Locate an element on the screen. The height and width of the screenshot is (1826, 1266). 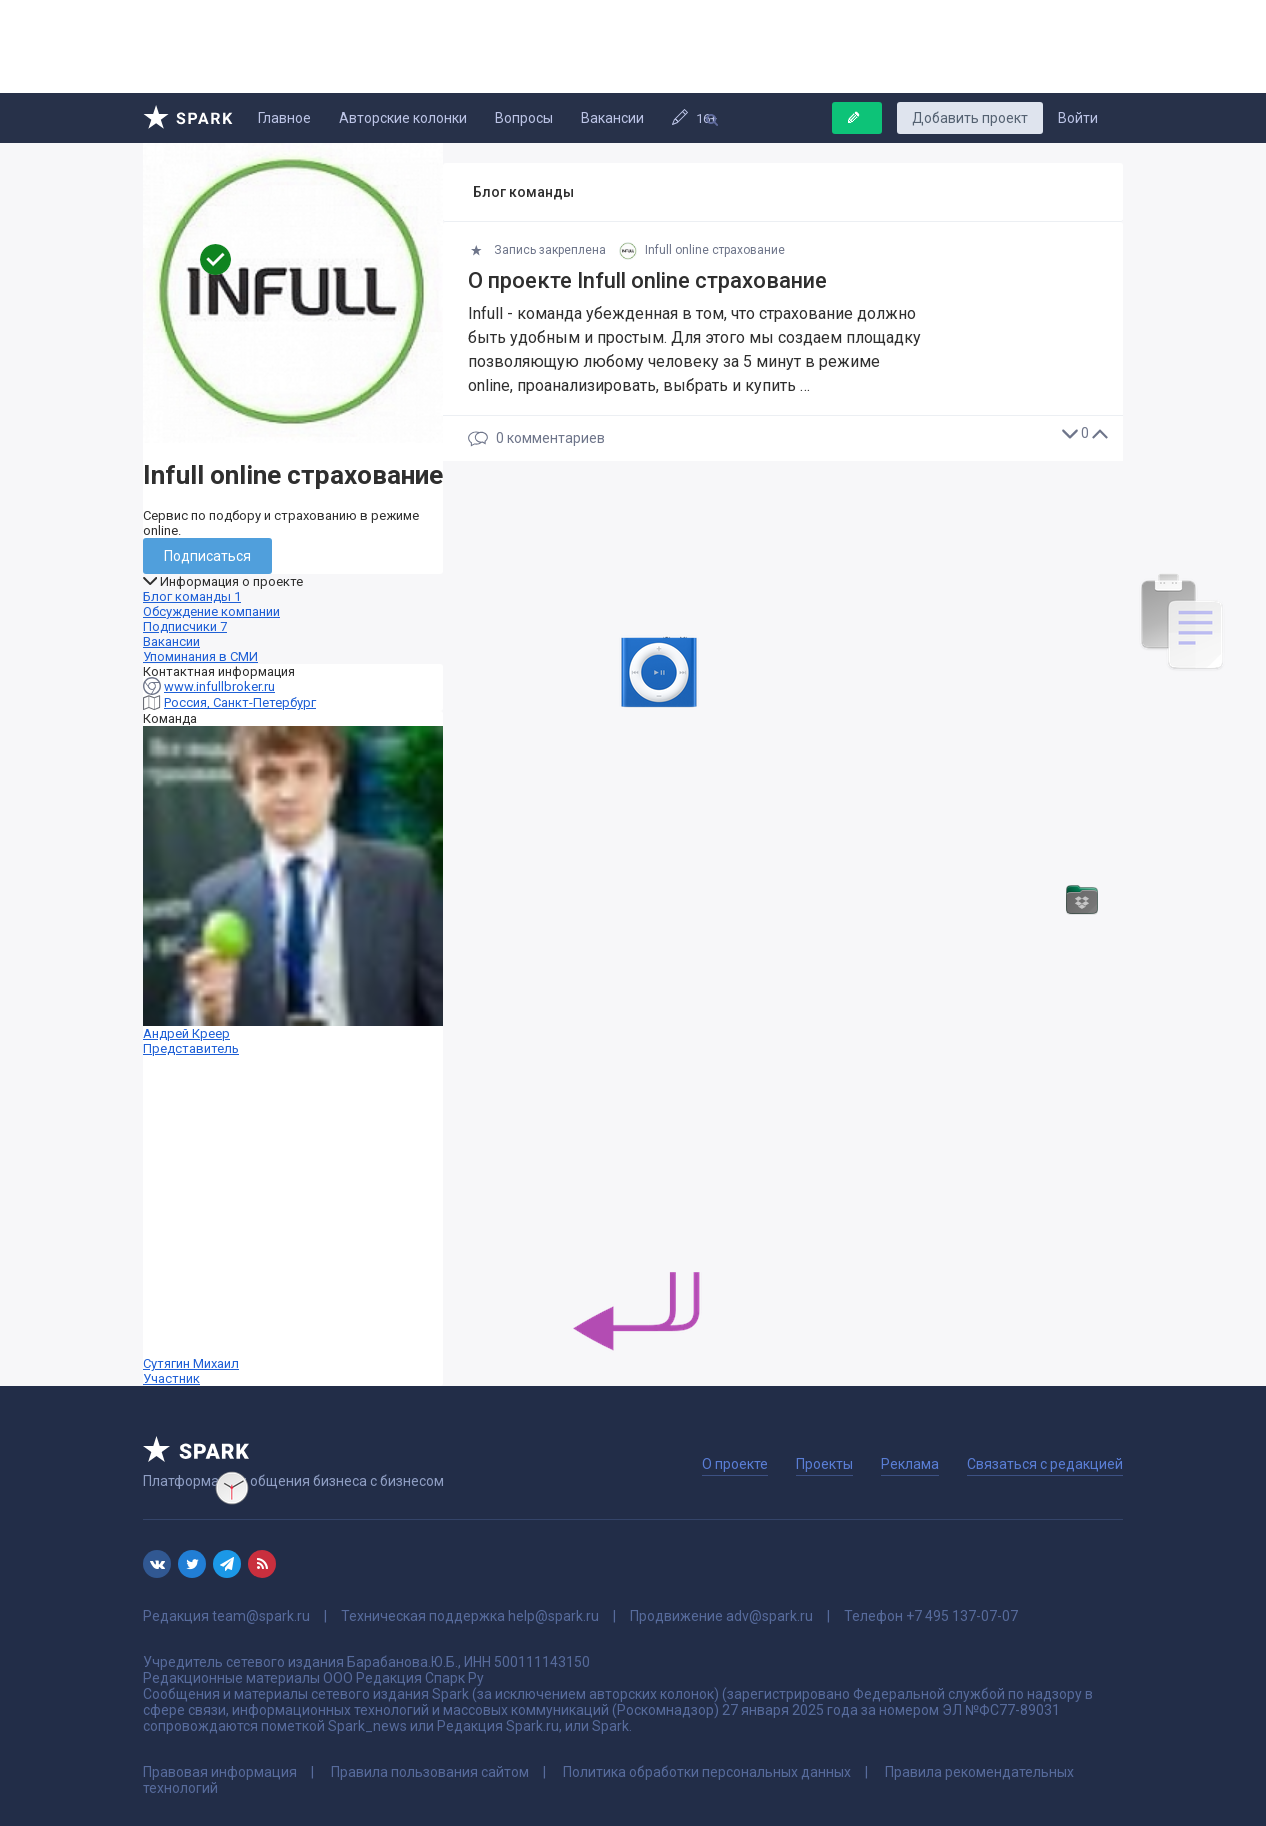
paste content from clipboard is located at coordinates (1182, 621).